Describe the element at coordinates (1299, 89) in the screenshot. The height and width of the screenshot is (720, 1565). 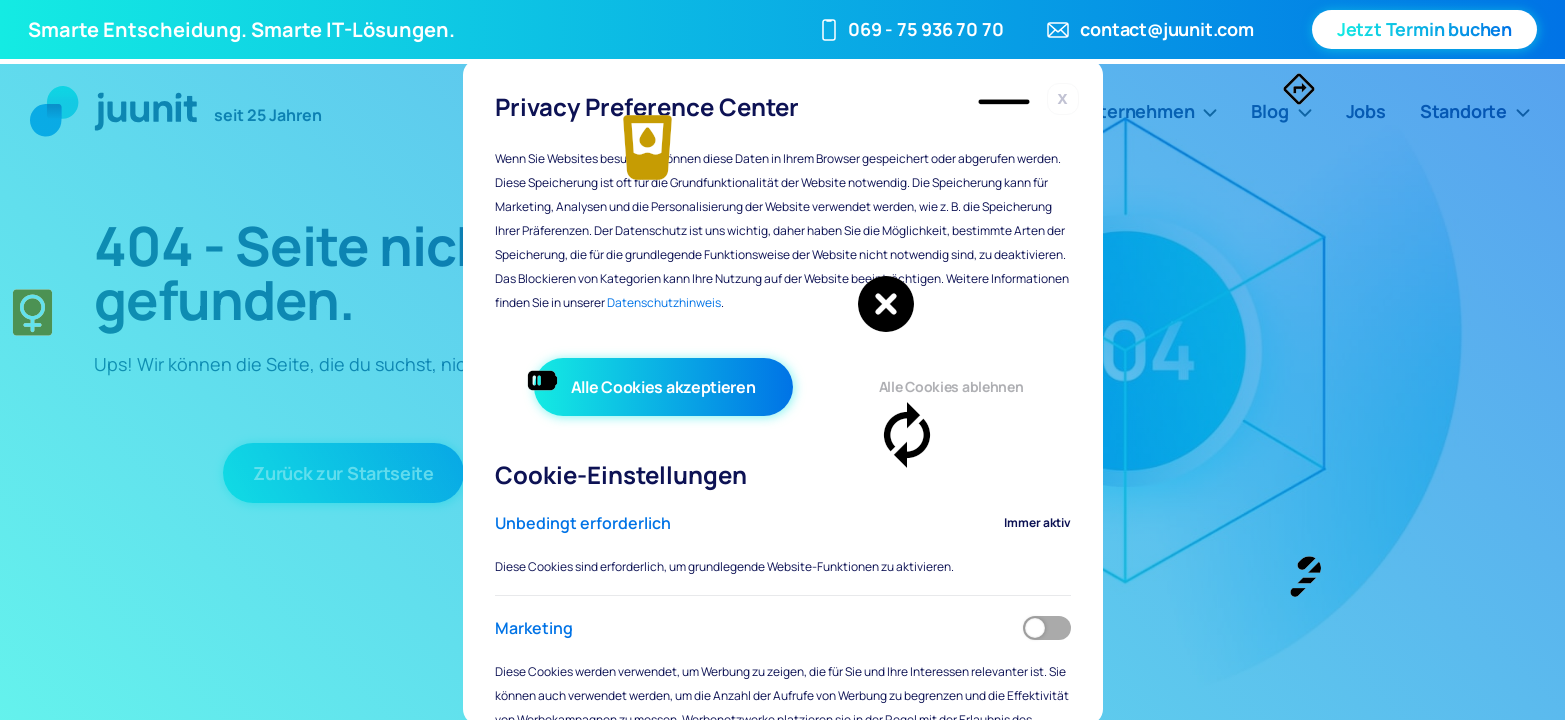
I see `get directions to a location` at that location.